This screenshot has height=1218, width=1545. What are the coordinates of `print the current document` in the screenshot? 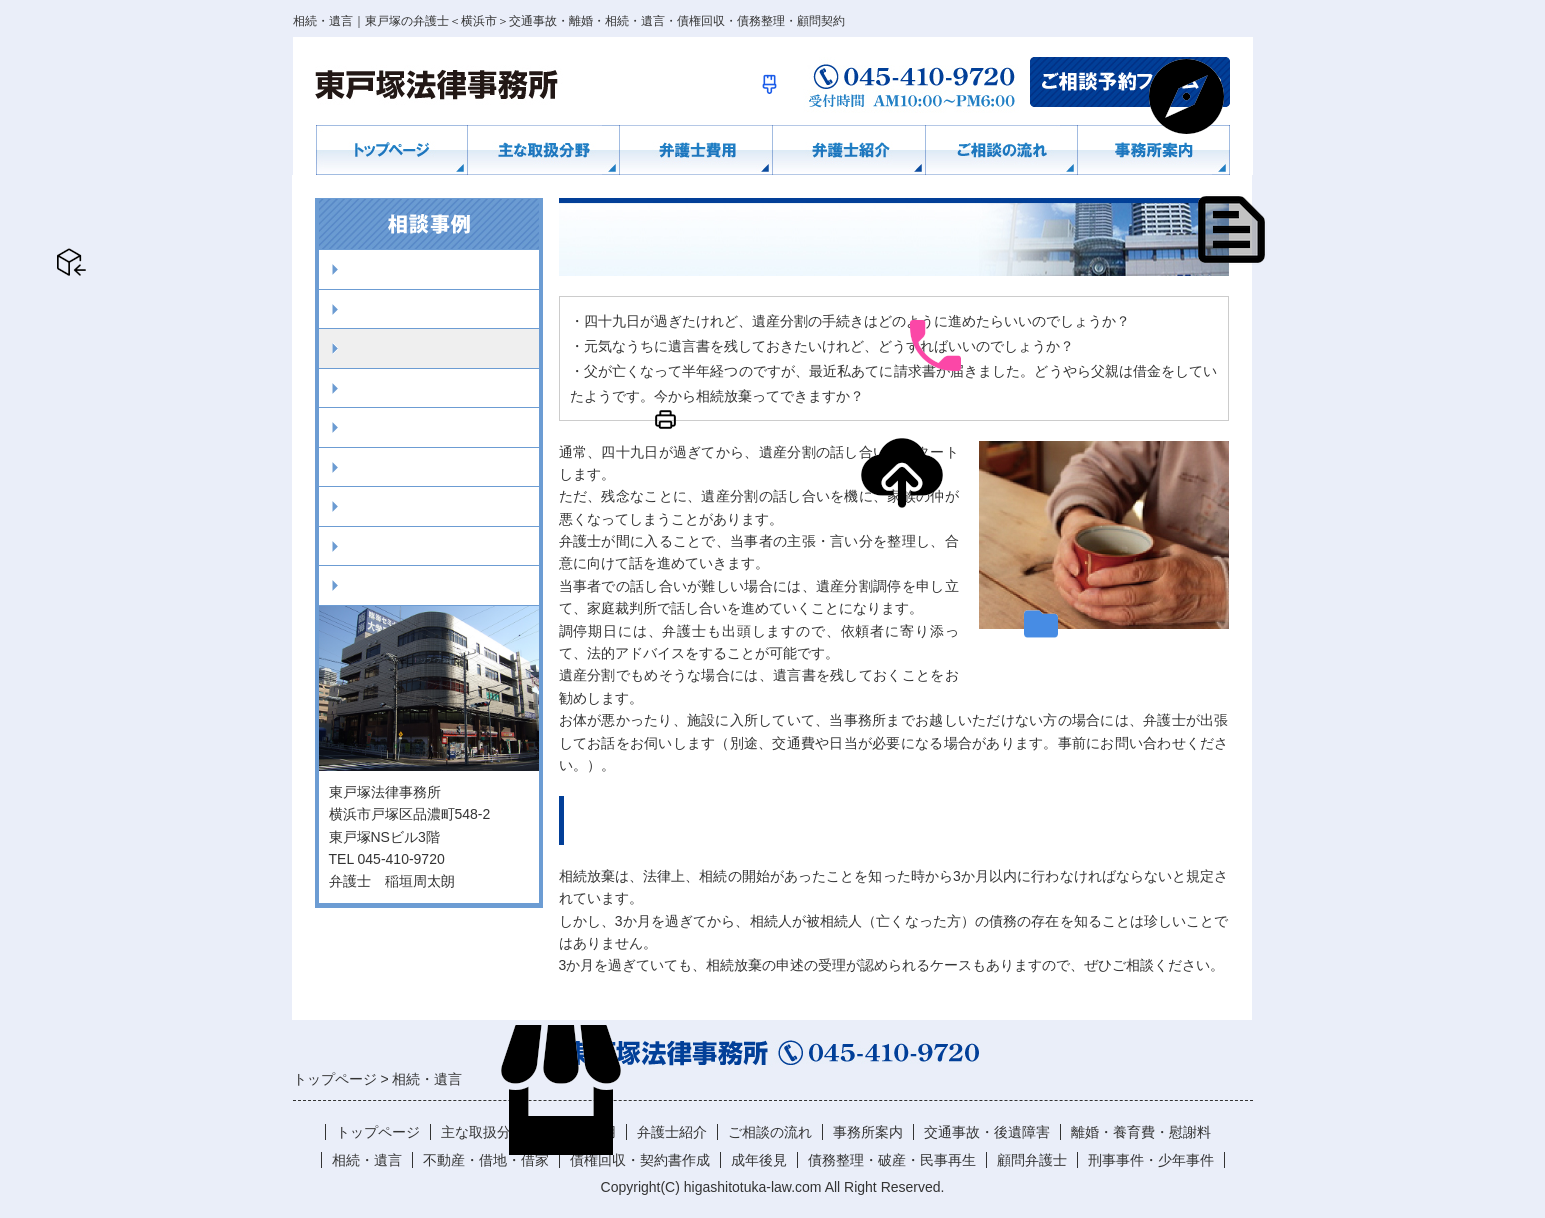 It's located at (665, 419).